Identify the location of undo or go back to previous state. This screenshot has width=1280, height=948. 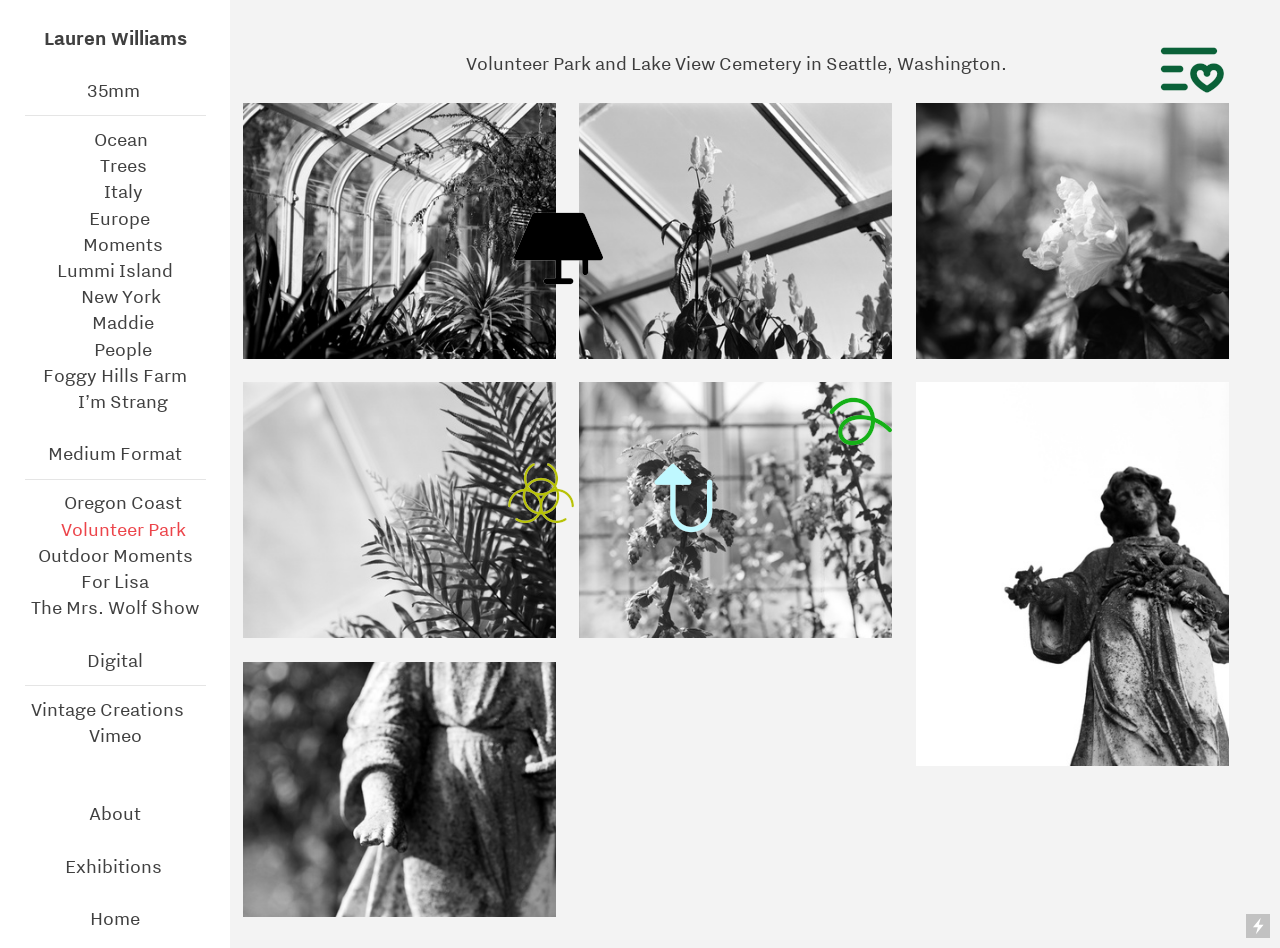
(686, 498).